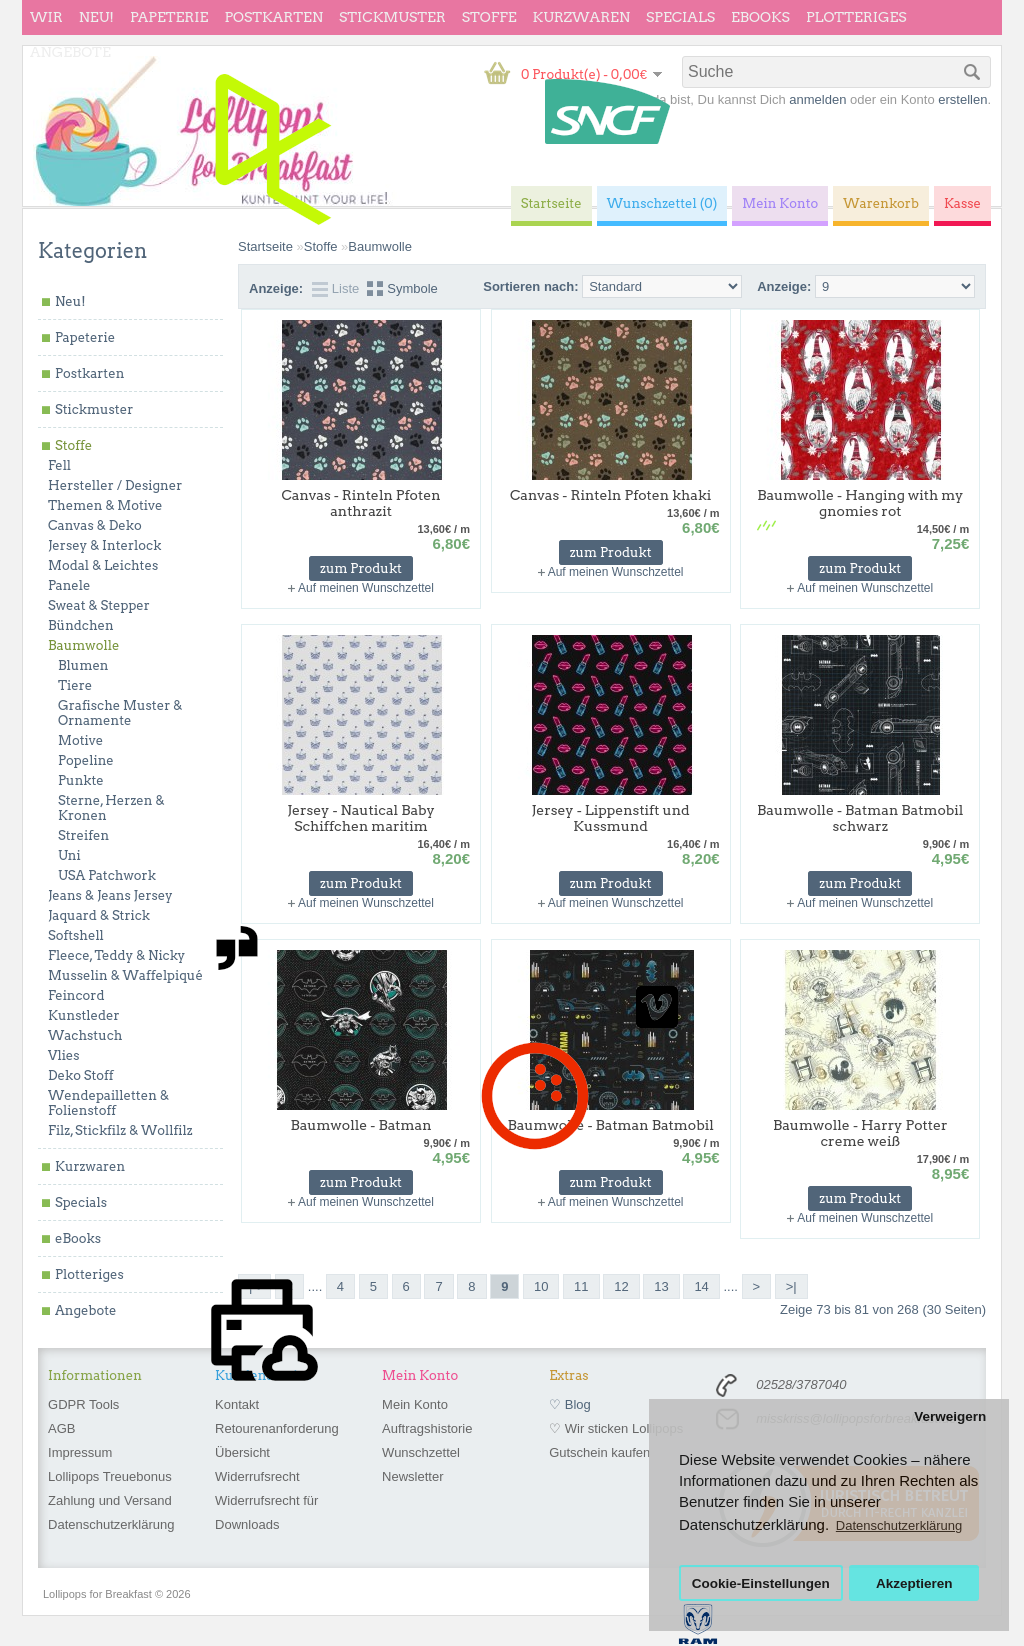 The height and width of the screenshot is (1646, 1024). What do you see at coordinates (535, 1096) in the screenshot?
I see `access bowling game or sports app` at bounding box center [535, 1096].